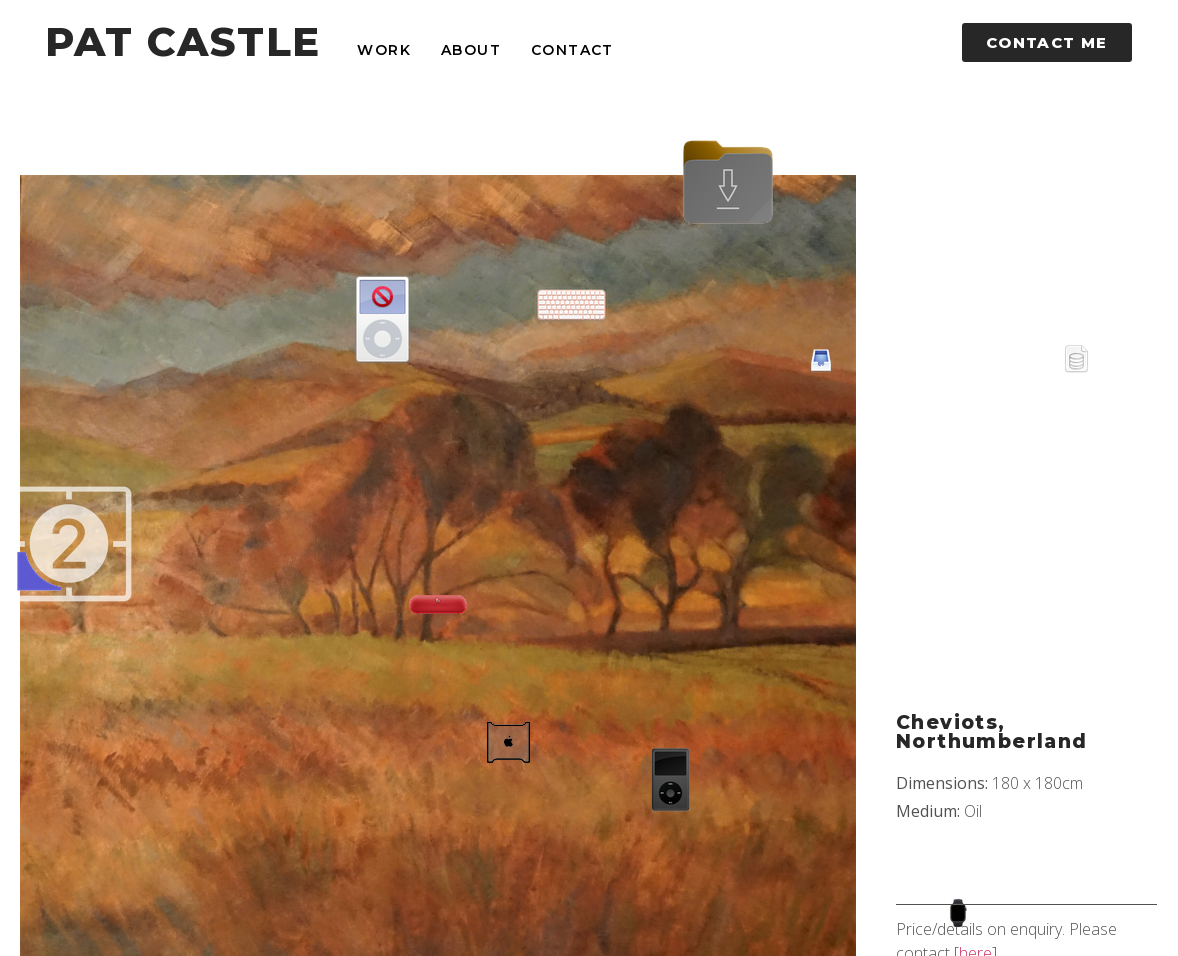 The height and width of the screenshot is (956, 1178). What do you see at coordinates (821, 361) in the screenshot?
I see `access your email inbox` at bounding box center [821, 361].